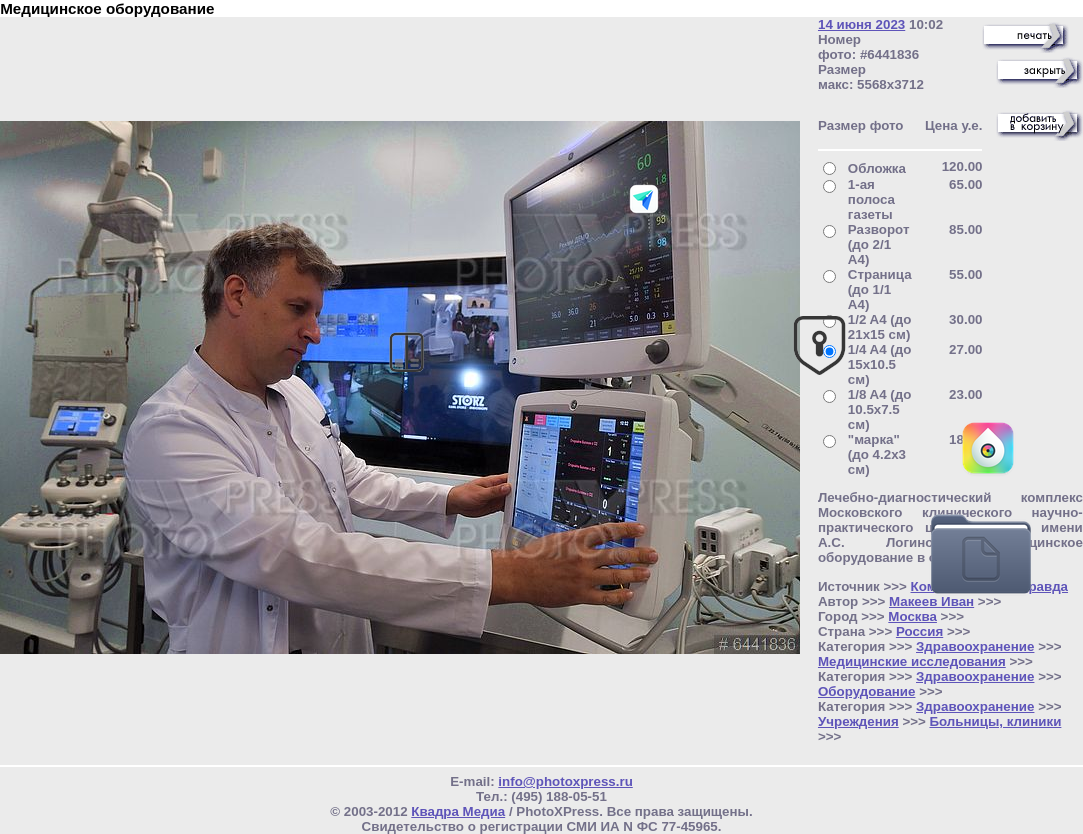 This screenshot has width=1083, height=834. Describe the element at coordinates (981, 554) in the screenshot. I see `open your documents folder` at that location.